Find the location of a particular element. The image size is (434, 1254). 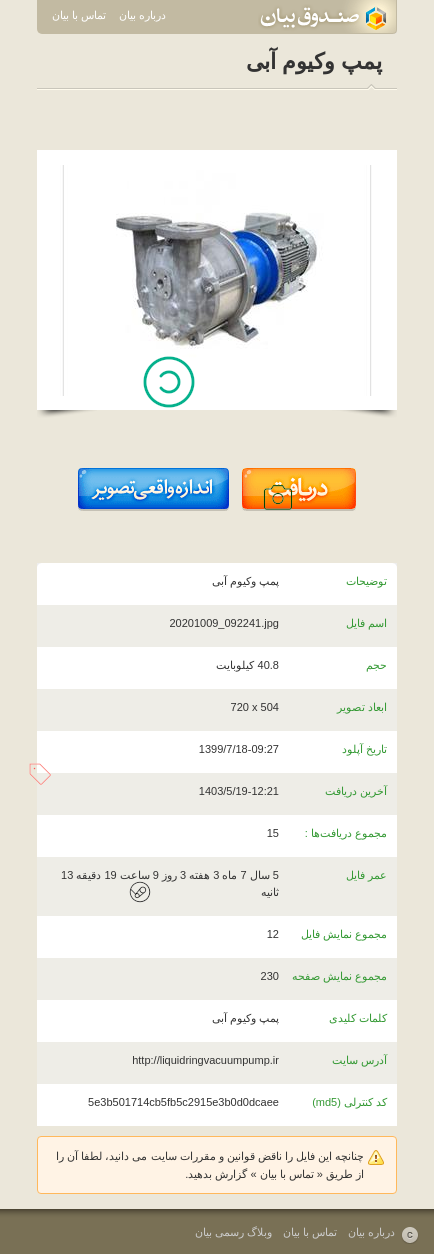

open steam gaming platform is located at coordinates (140, 892).